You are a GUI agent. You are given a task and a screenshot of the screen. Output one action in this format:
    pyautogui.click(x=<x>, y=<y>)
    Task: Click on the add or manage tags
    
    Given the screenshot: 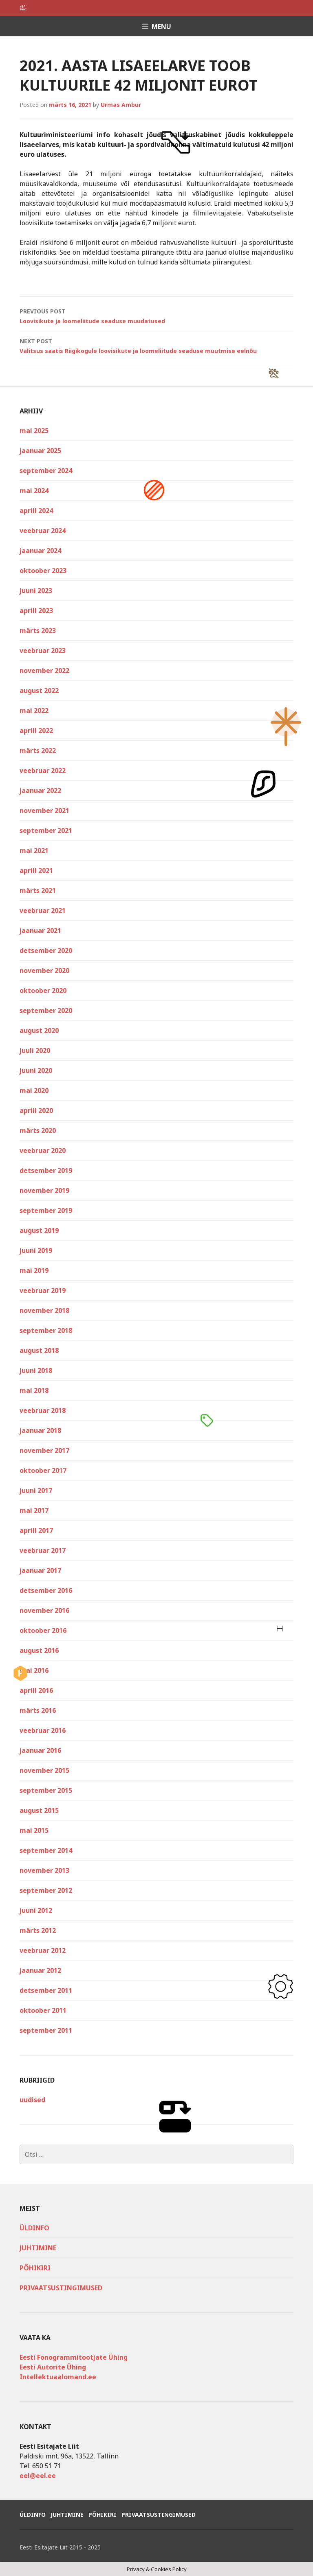 What is the action you would take?
    pyautogui.click(x=207, y=1420)
    